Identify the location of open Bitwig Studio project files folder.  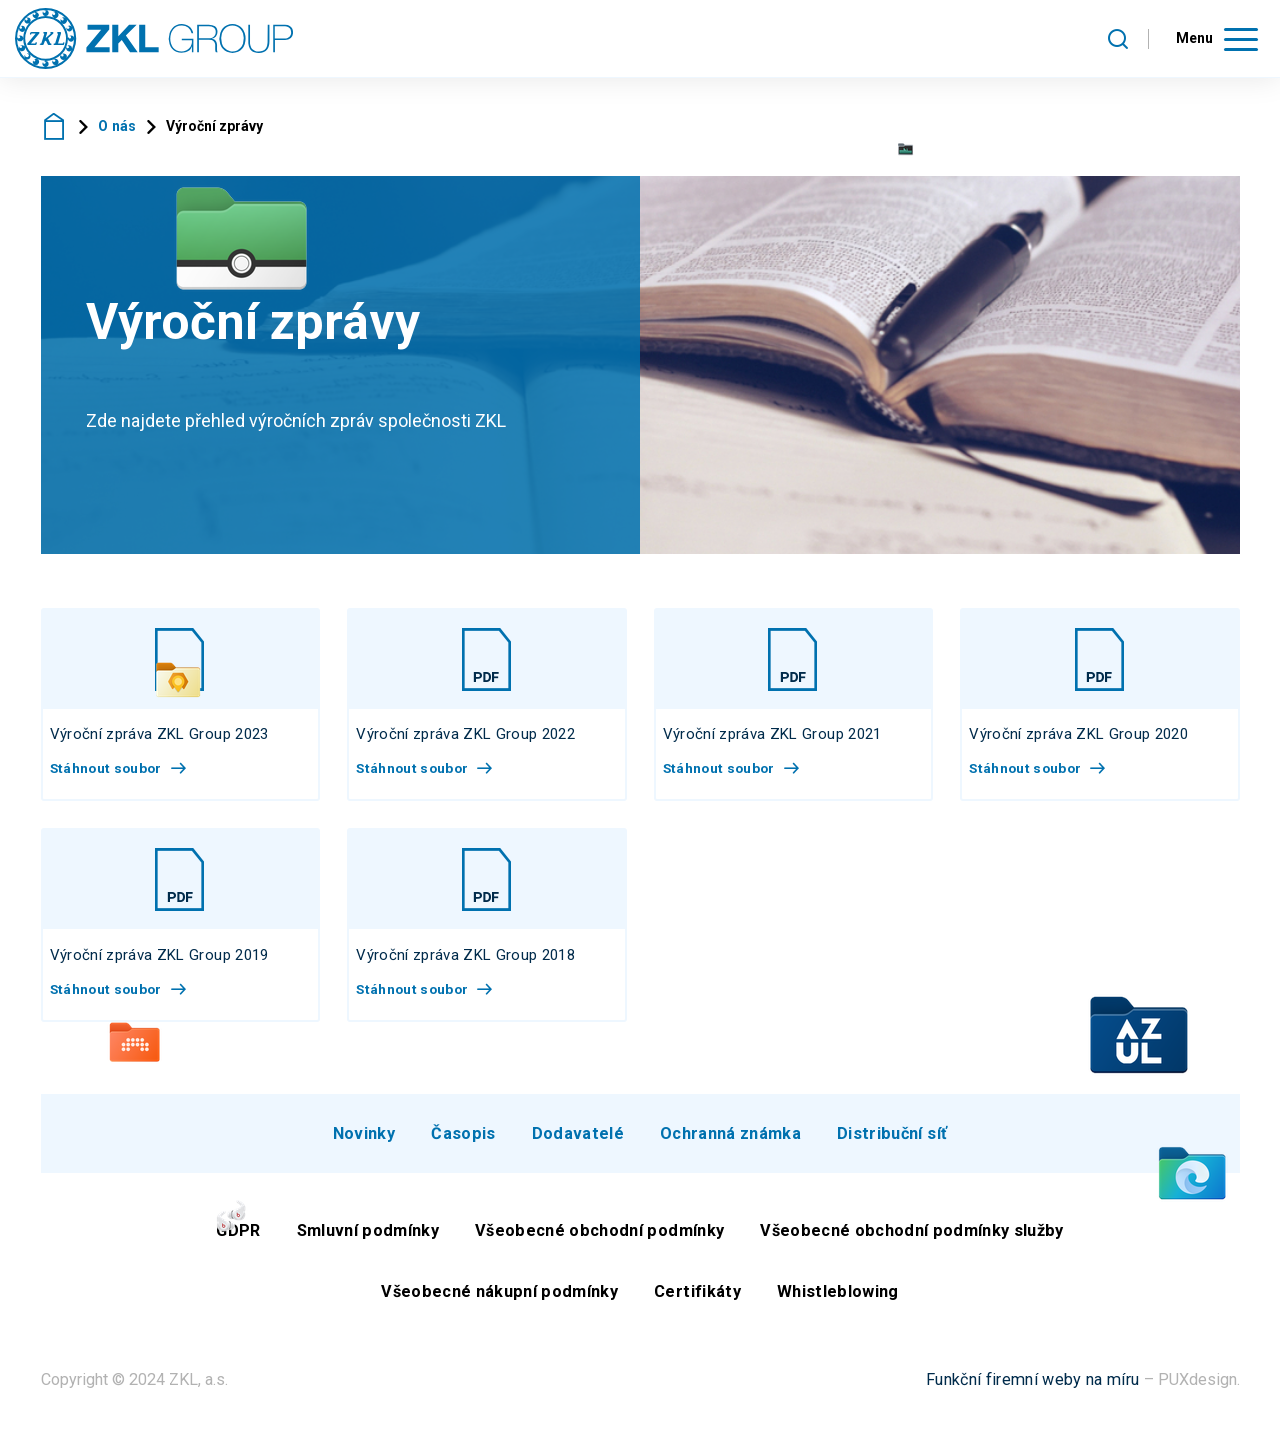
(134, 1043).